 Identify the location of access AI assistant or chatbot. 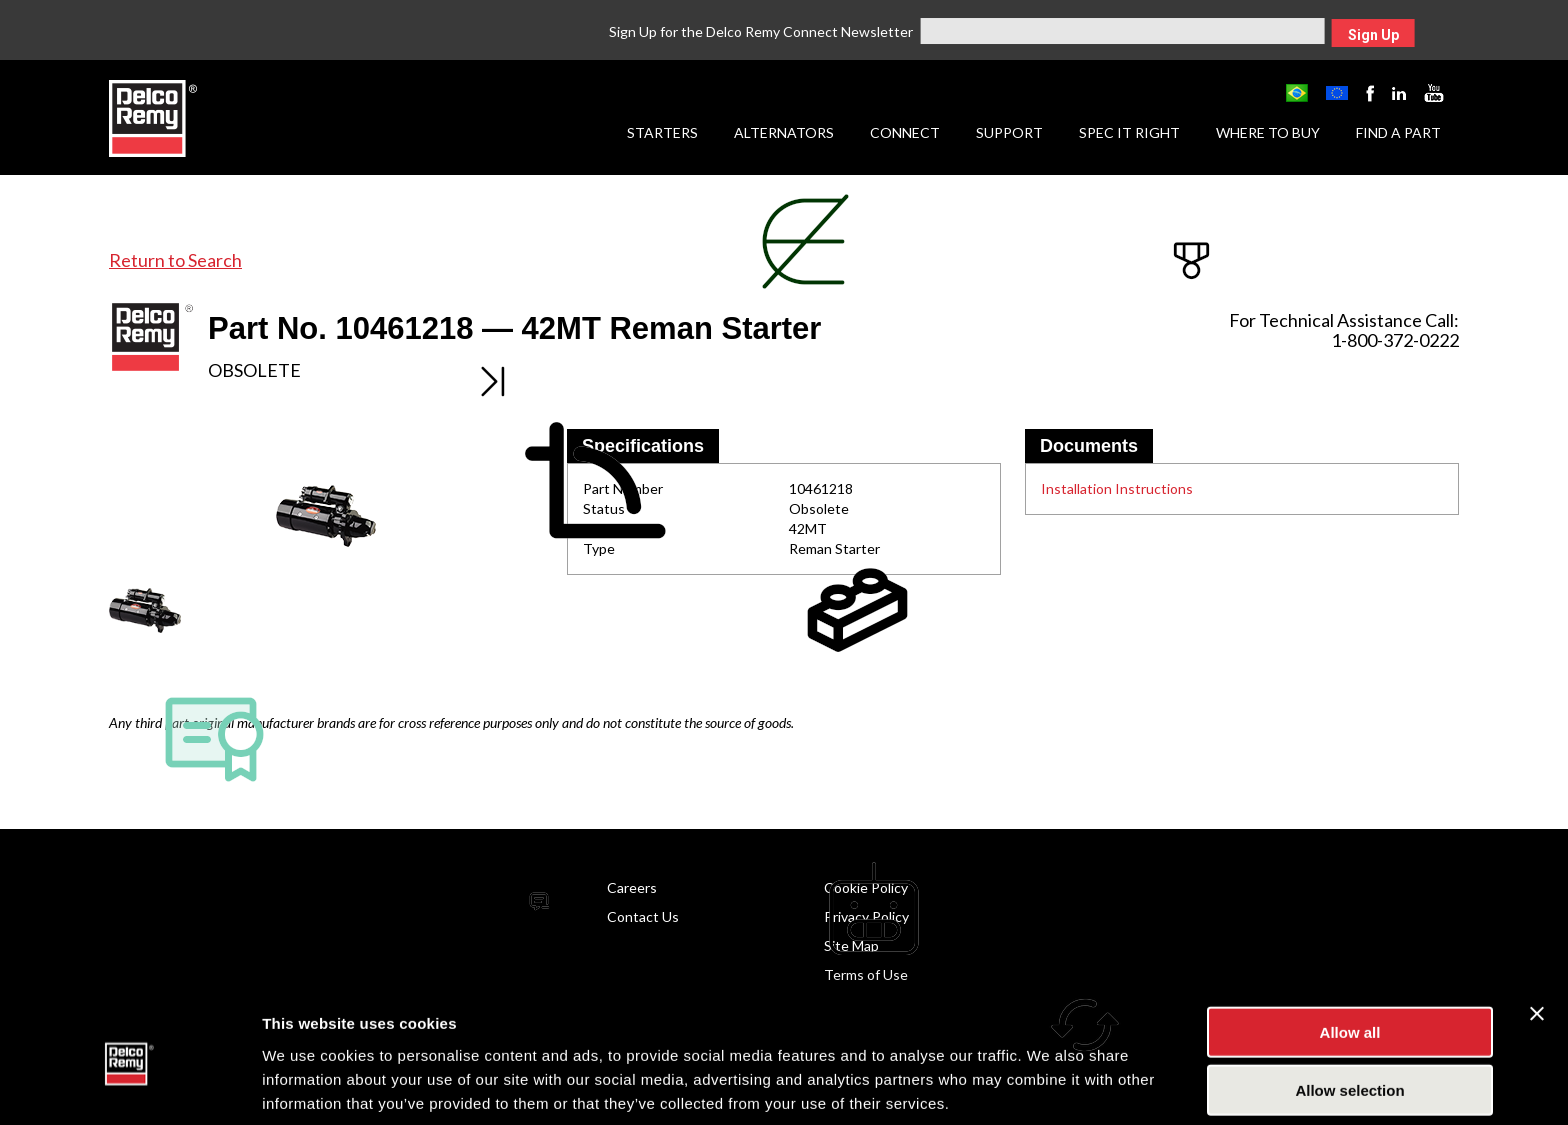
(874, 914).